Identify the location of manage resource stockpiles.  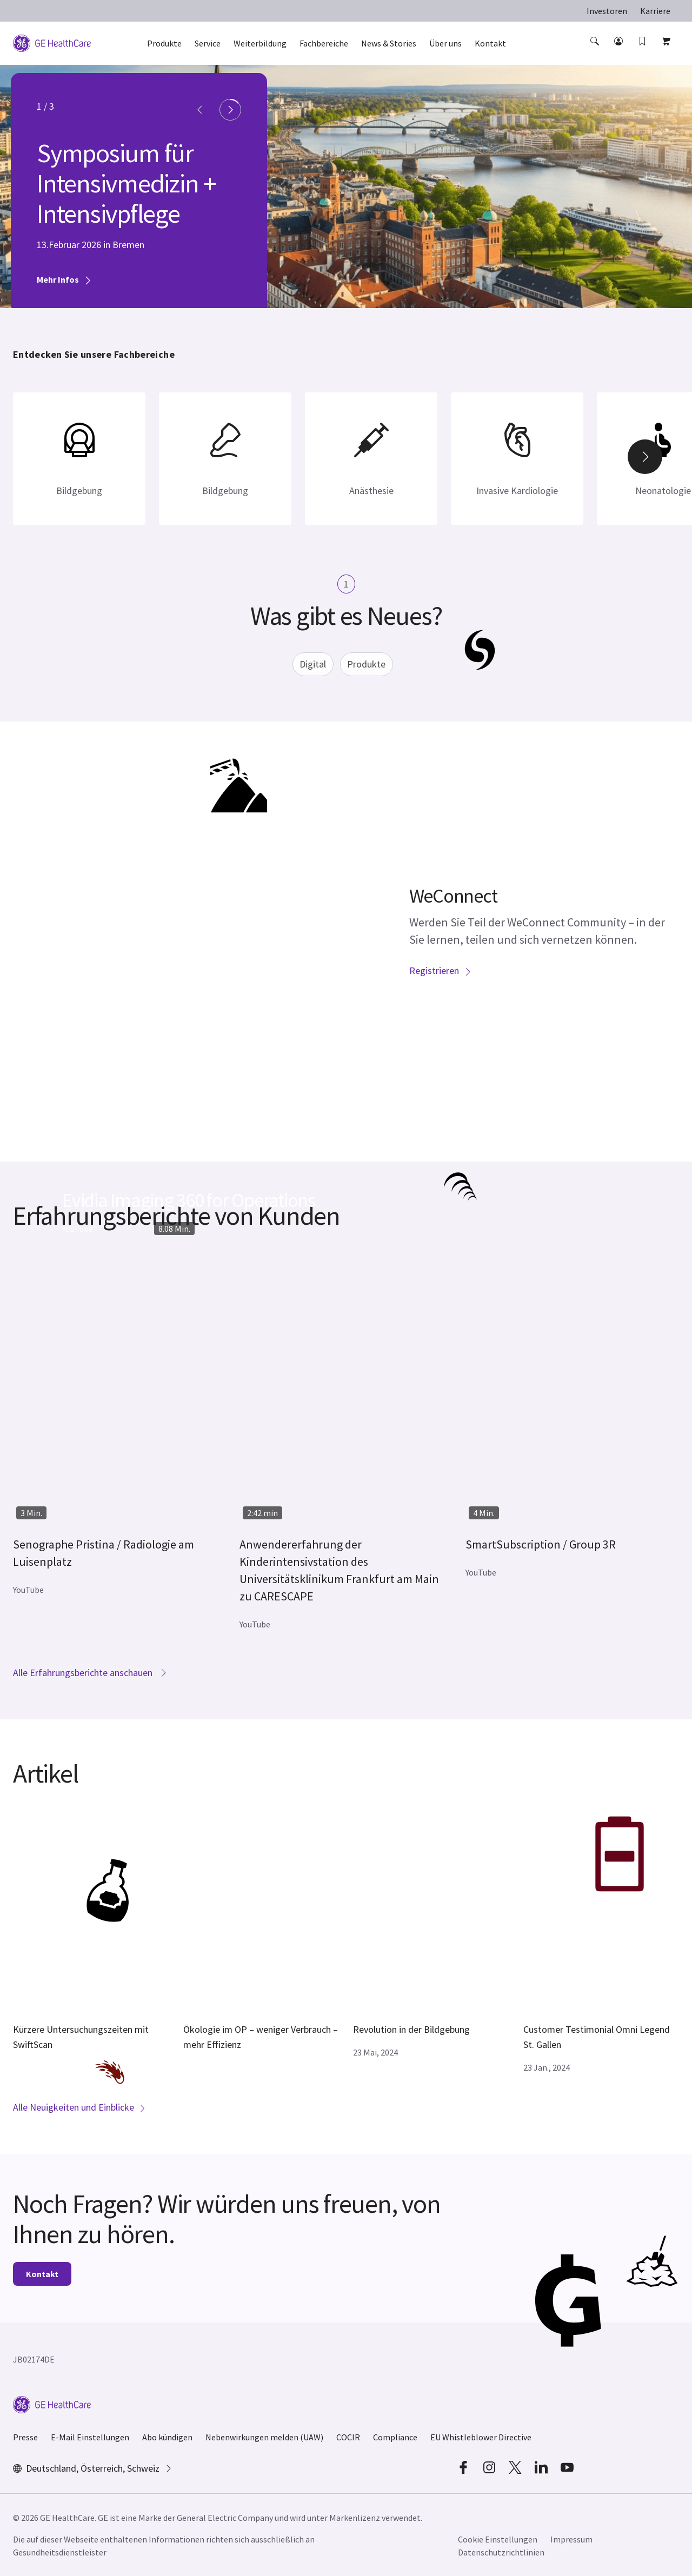
(238, 784).